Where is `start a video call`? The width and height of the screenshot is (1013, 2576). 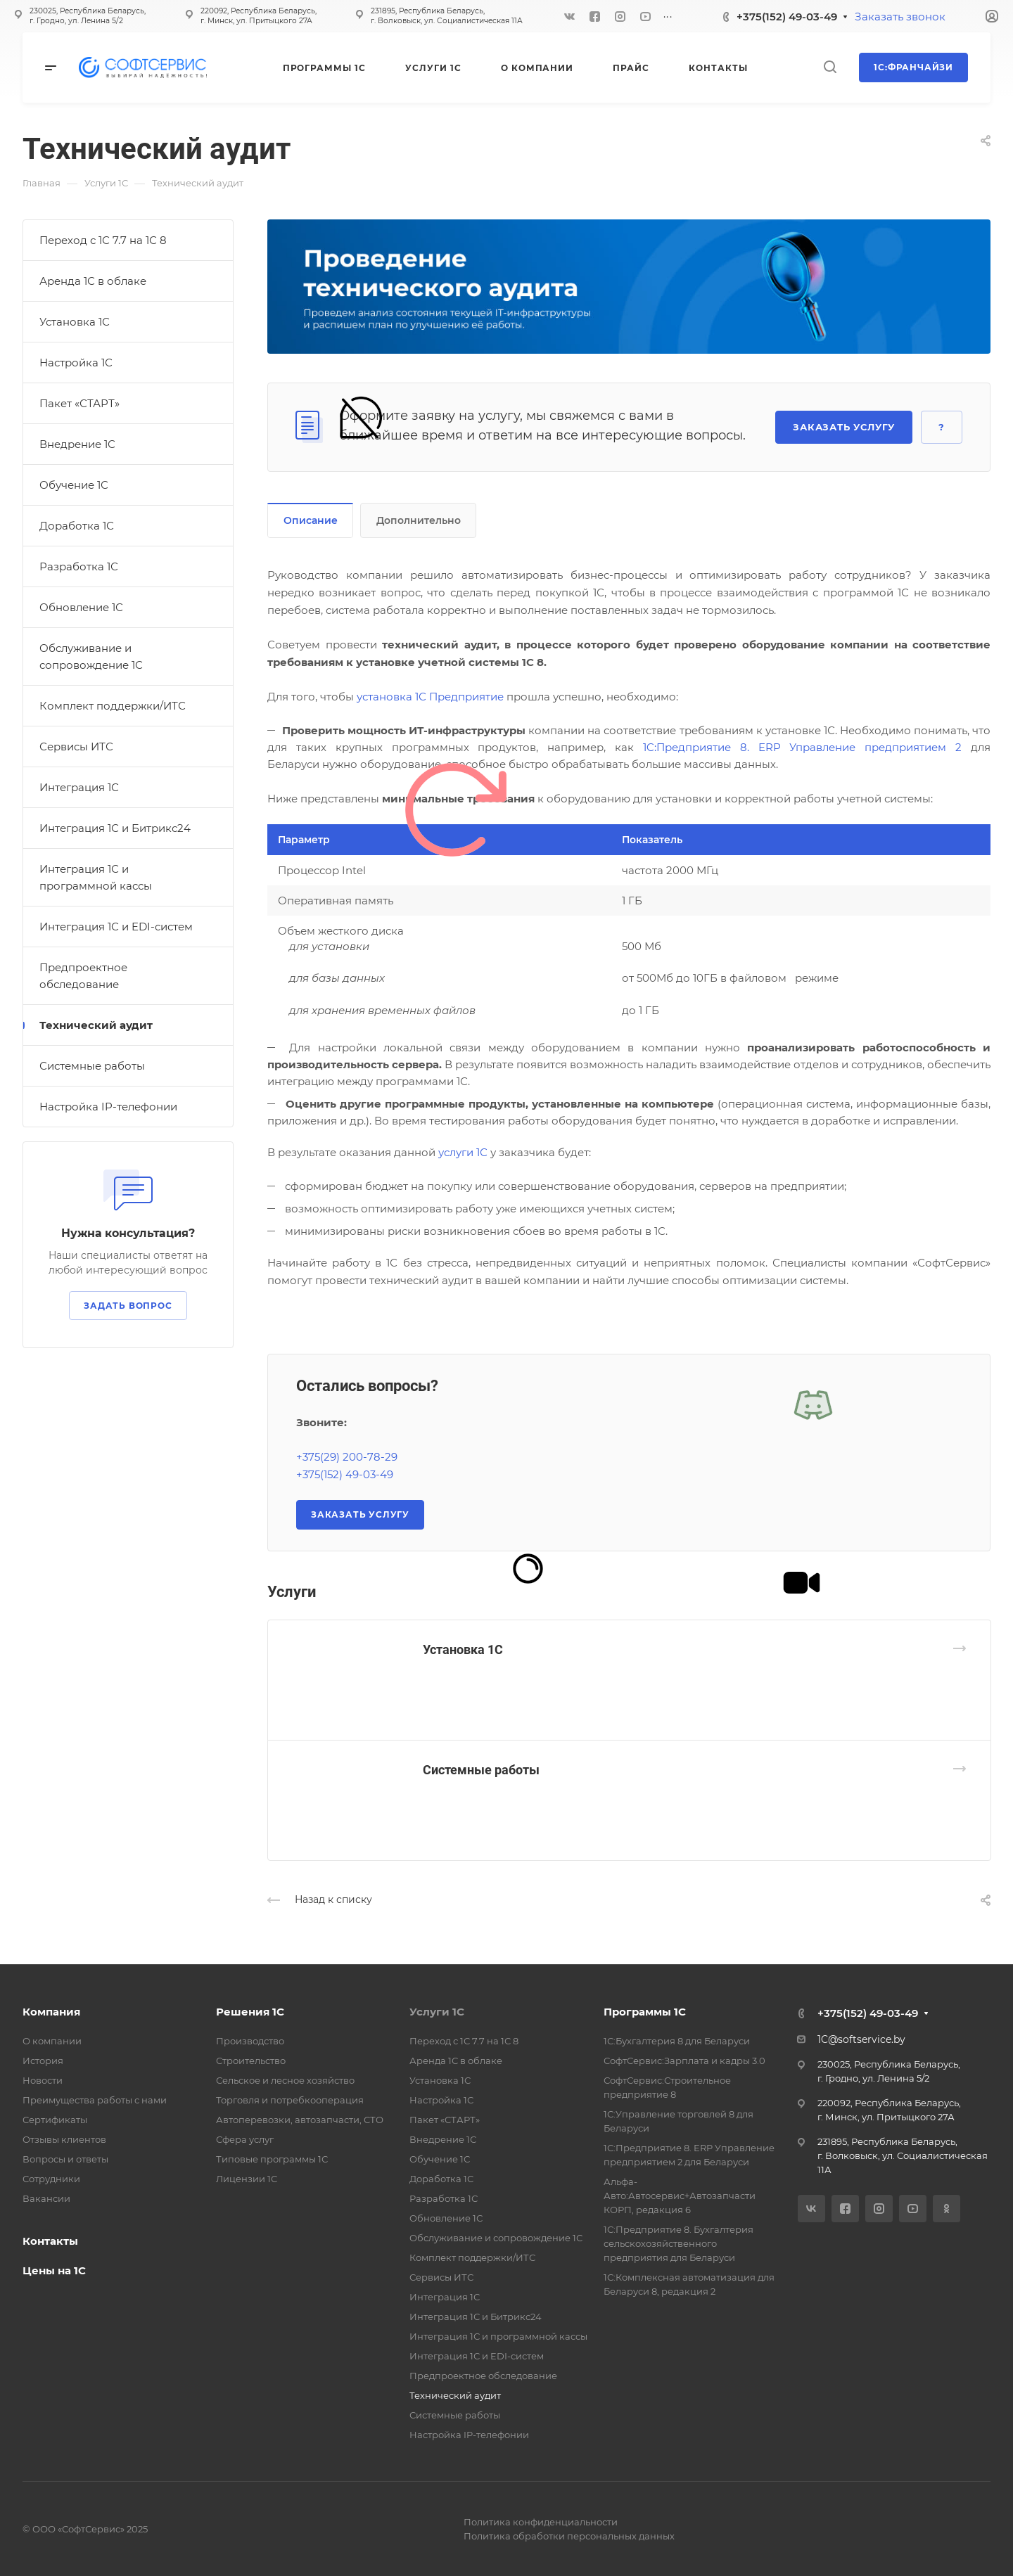
start a video call is located at coordinates (801, 1582).